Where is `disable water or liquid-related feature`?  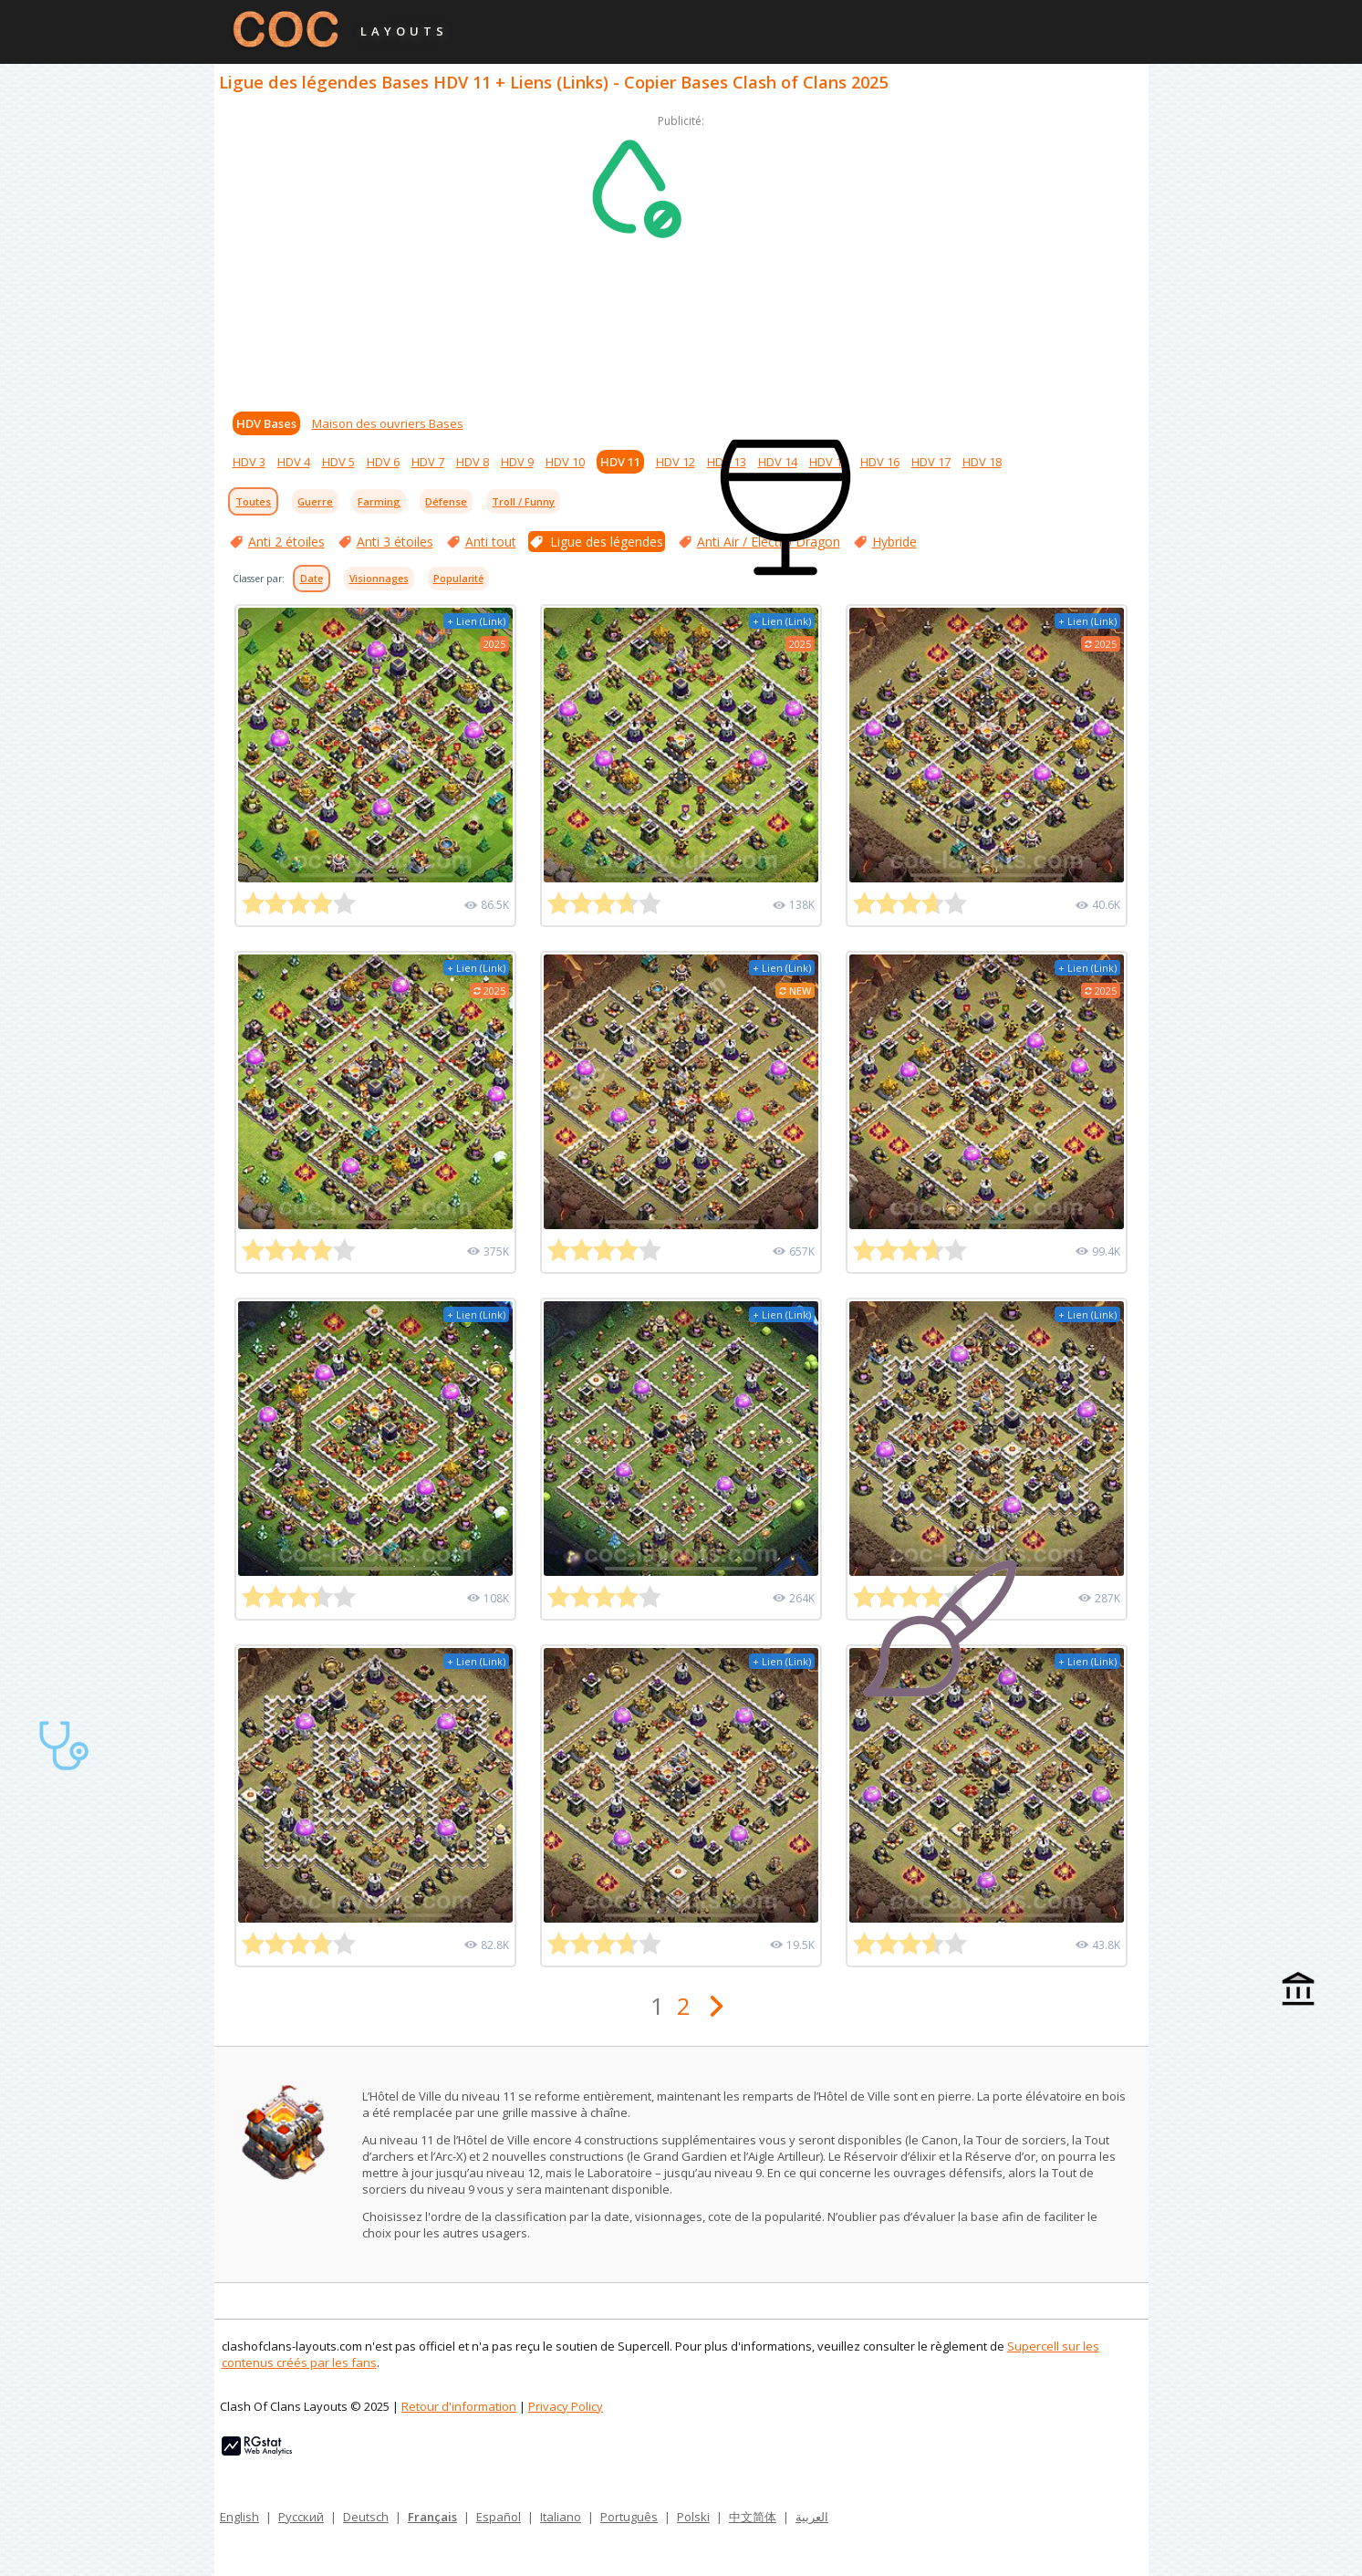
disable water or liquid-related feature is located at coordinates (629, 186).